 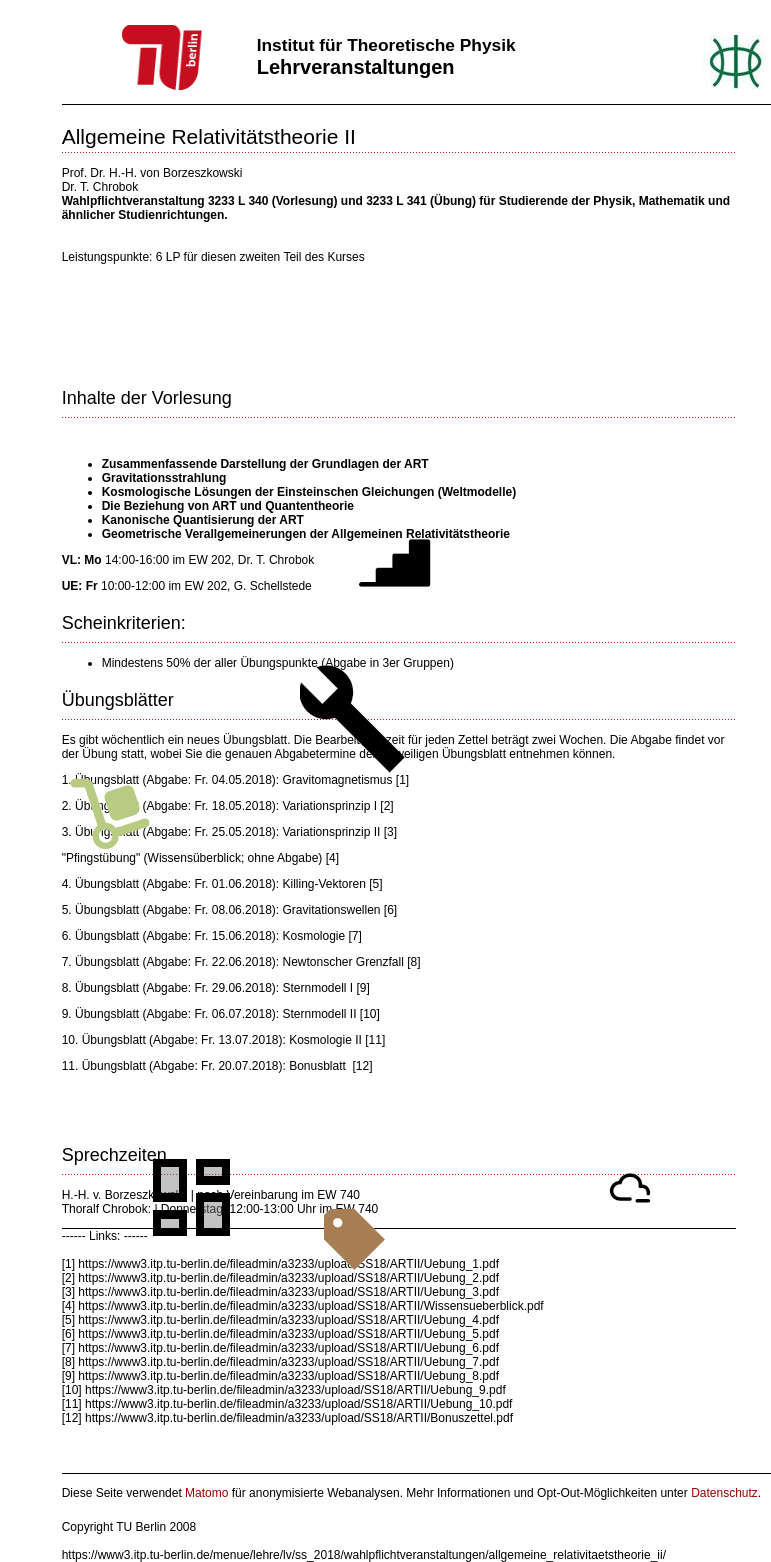 I want to click on add a tag or label to an item, so click(x=354, y=1239).